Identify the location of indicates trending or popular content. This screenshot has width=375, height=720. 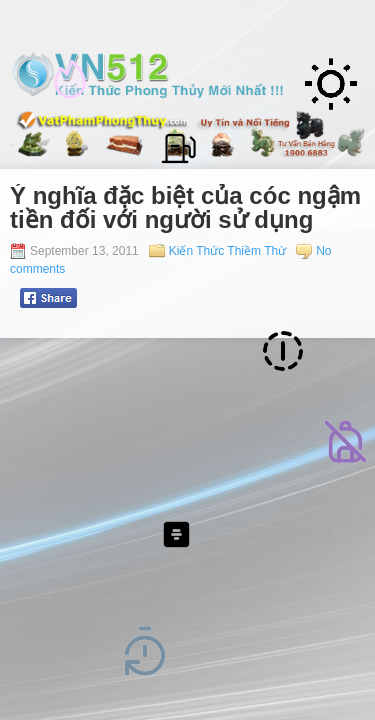
(70, 80).